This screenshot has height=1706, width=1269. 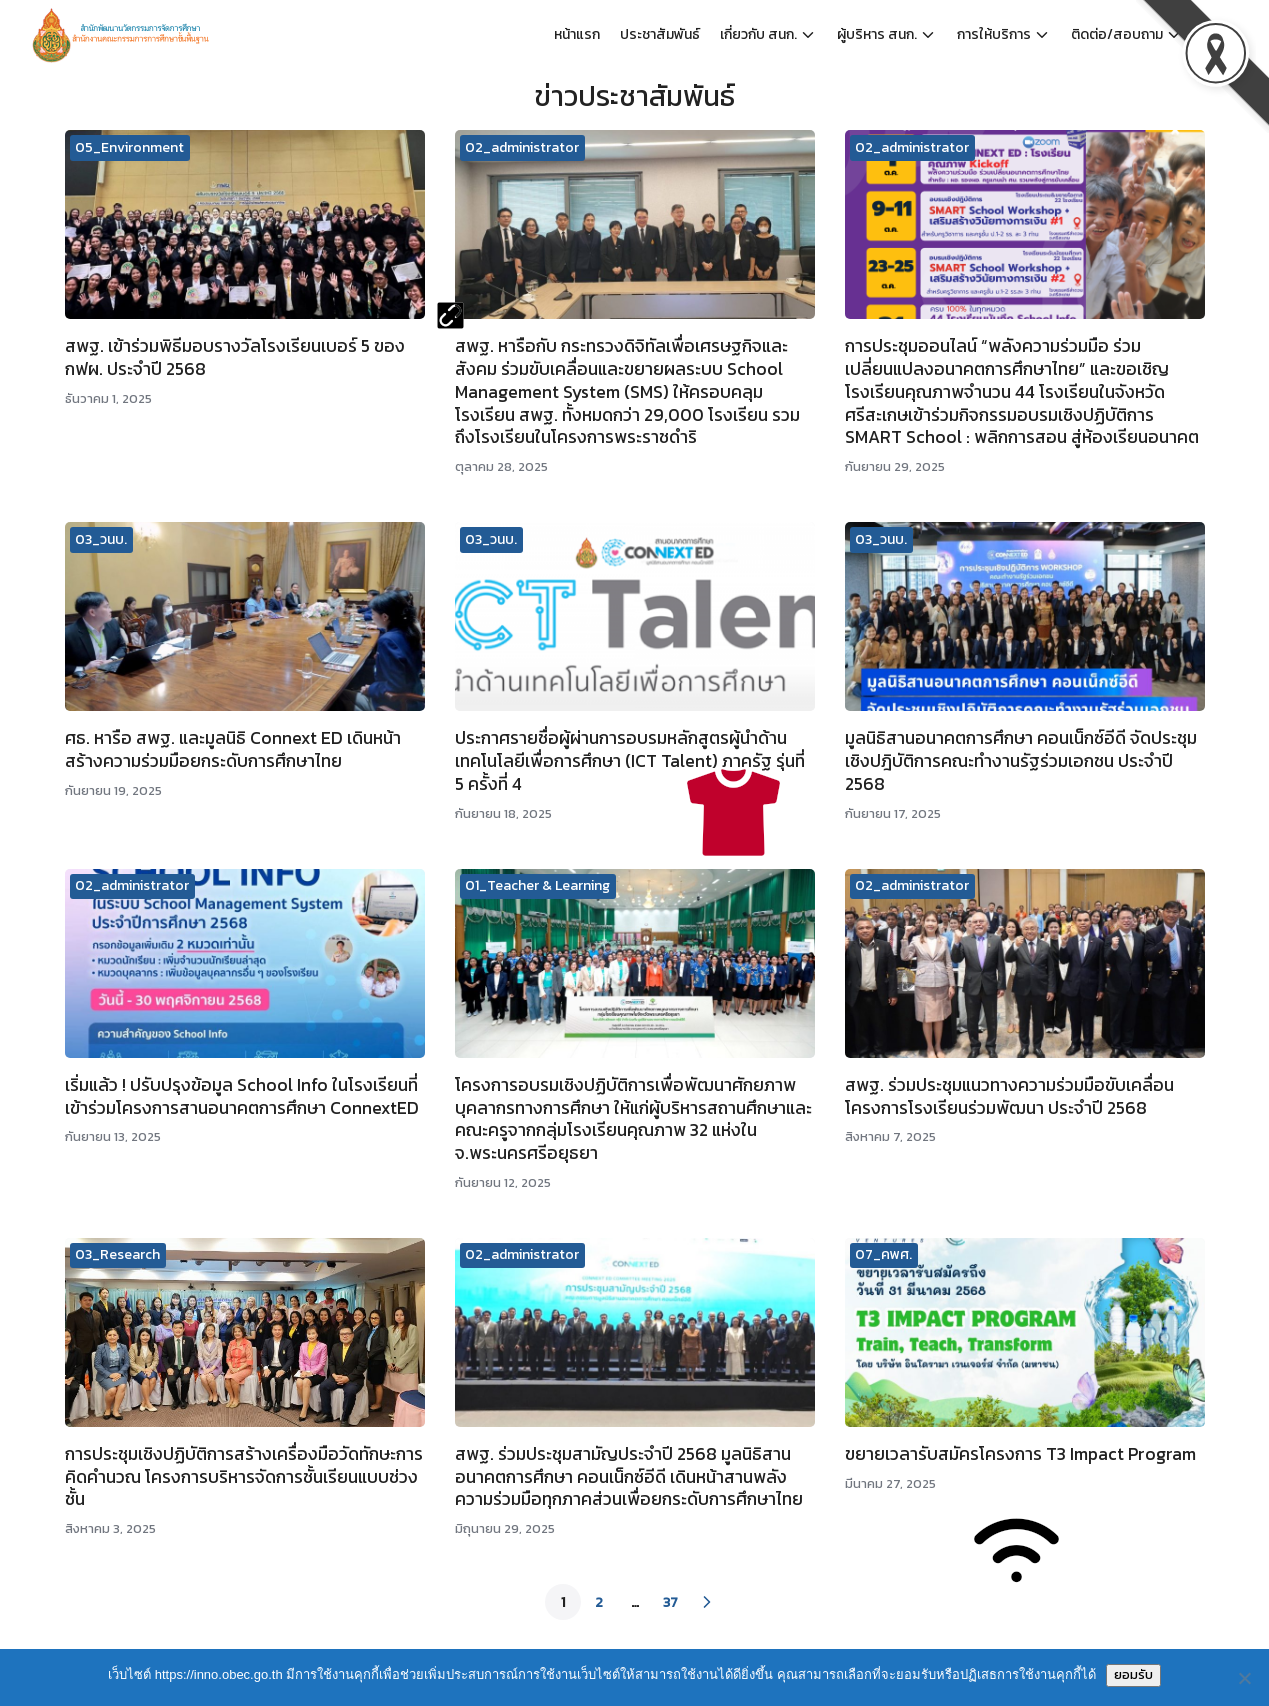 What do you see at coordinates (733, 812) in the screenshot?
I see `browse clothing or apparel items` at bounding box center [733, 812].